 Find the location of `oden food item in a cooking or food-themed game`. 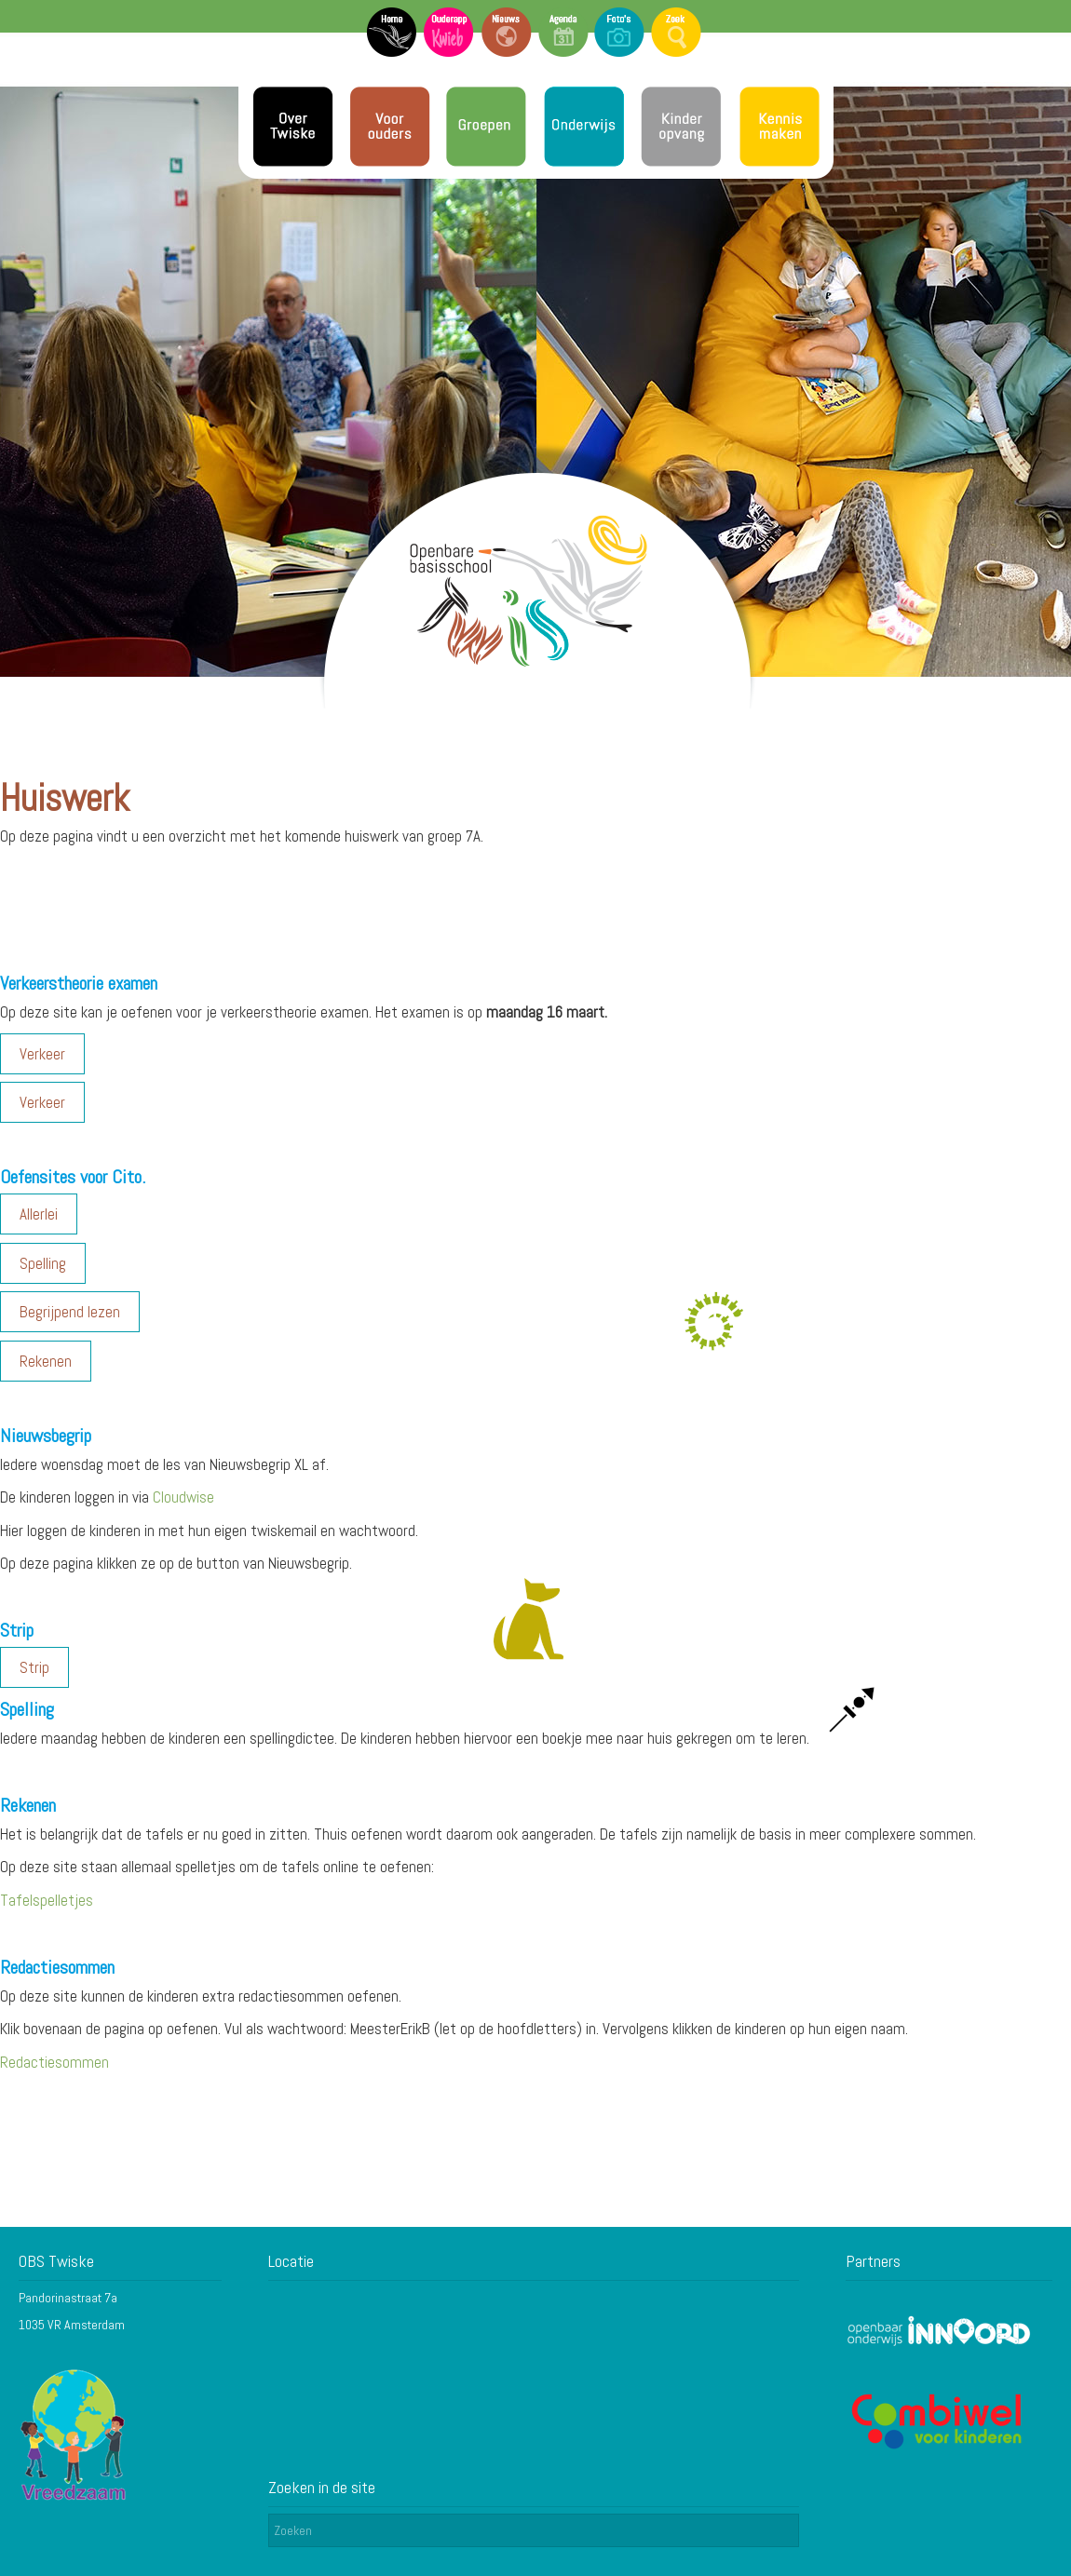

oden food item in a cooking or food-themed game is located at coordinates (851, 1709).